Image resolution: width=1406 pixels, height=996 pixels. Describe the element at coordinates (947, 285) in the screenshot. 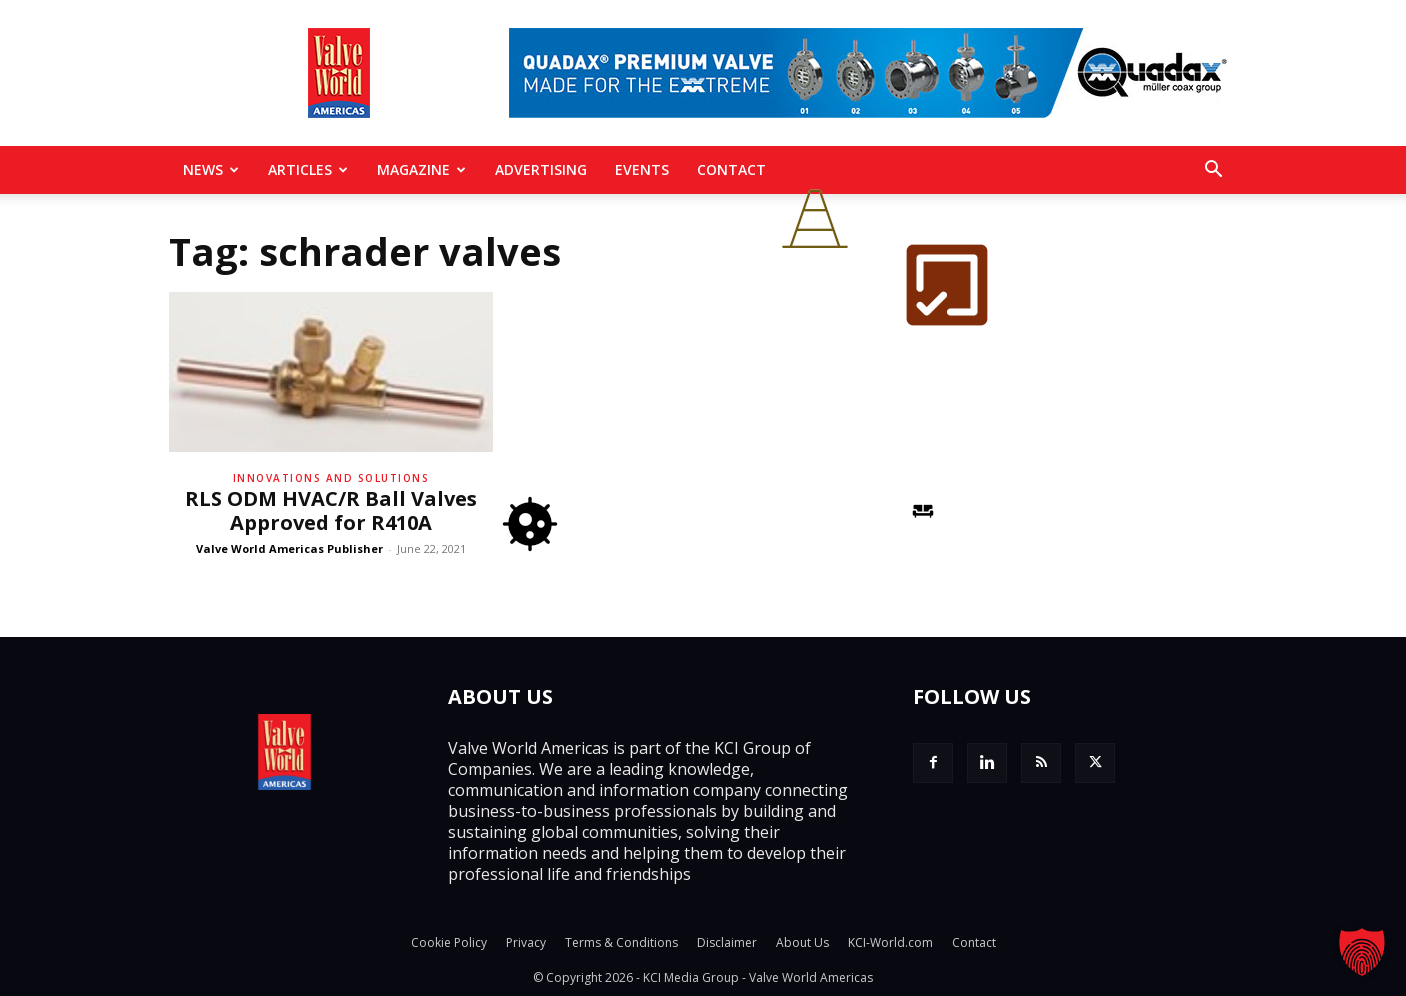

I see `mark task as complete` at that location.